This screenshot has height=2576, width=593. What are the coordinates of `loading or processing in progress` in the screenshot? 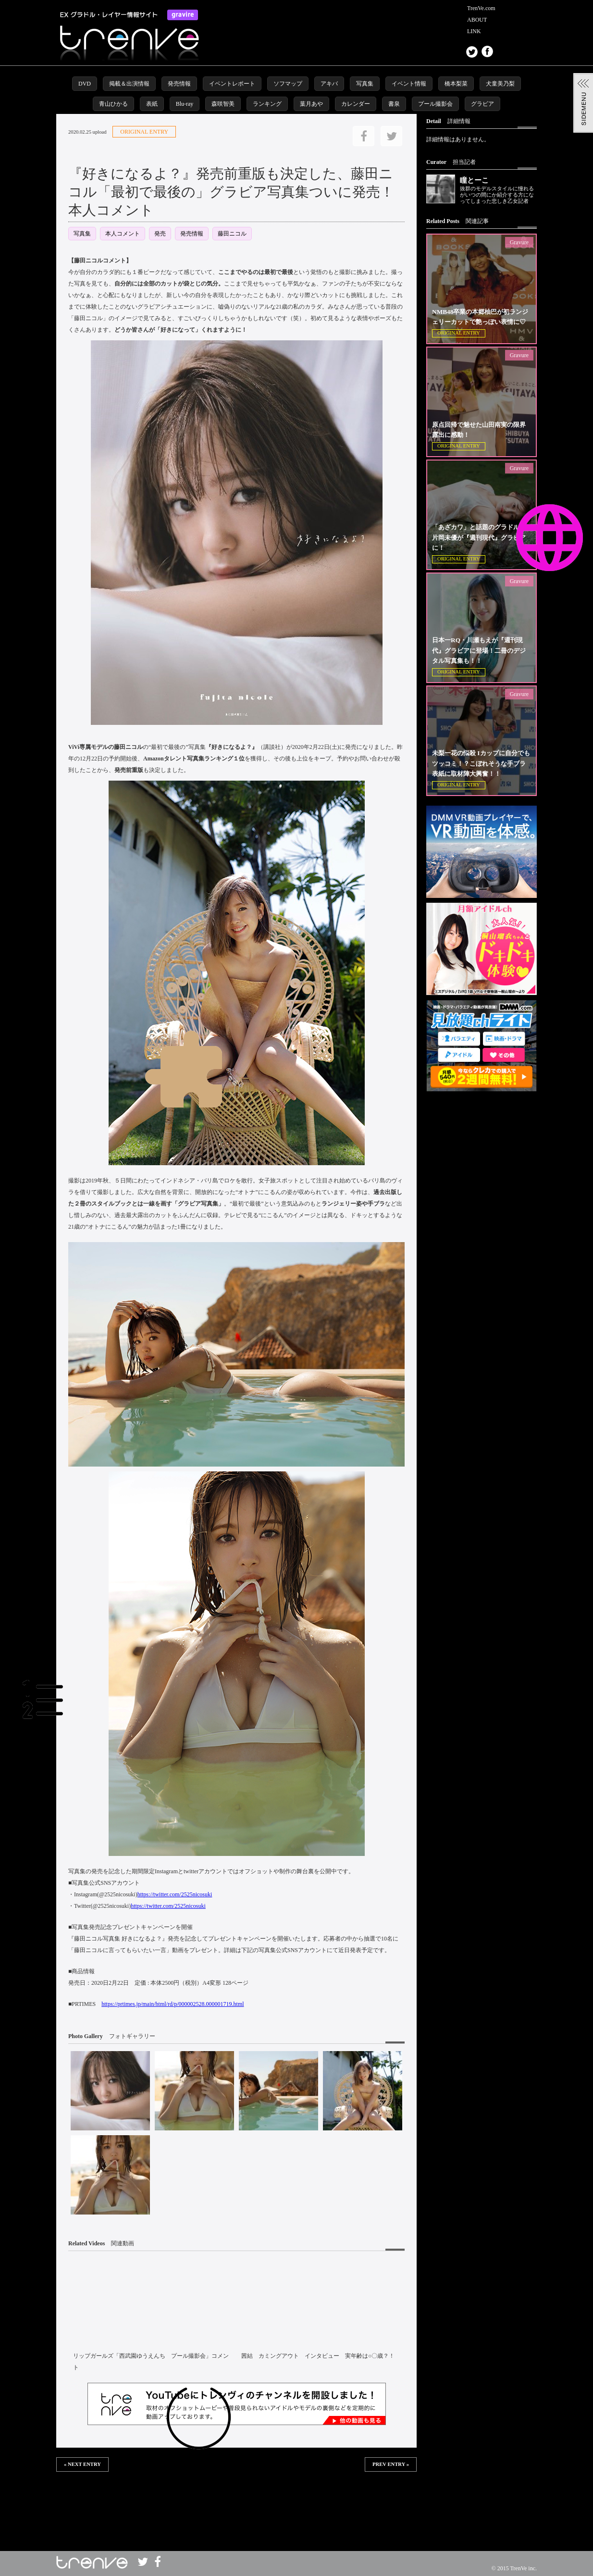 It's located at (198, 2417).